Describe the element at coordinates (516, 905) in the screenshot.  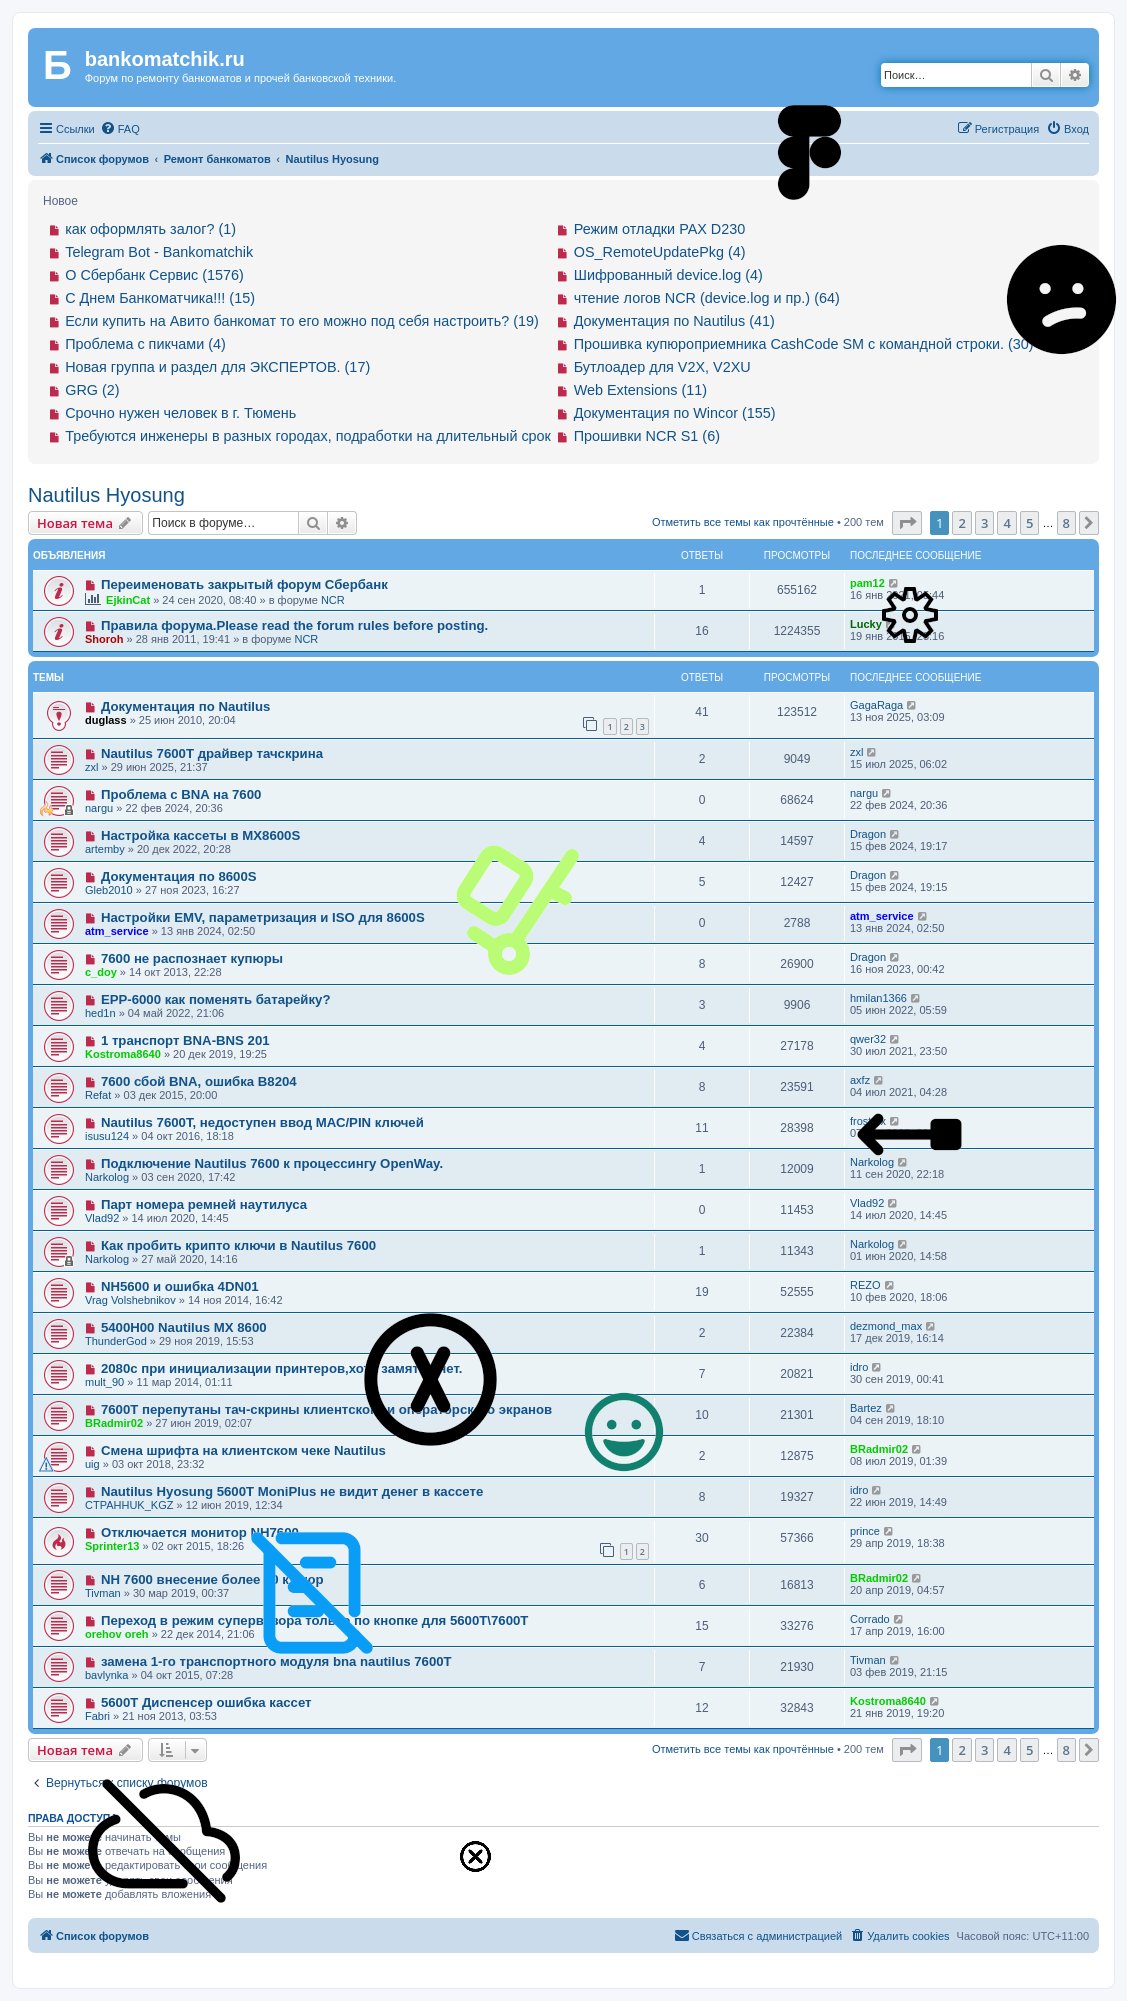
I see `view your shopping cart` at that location.